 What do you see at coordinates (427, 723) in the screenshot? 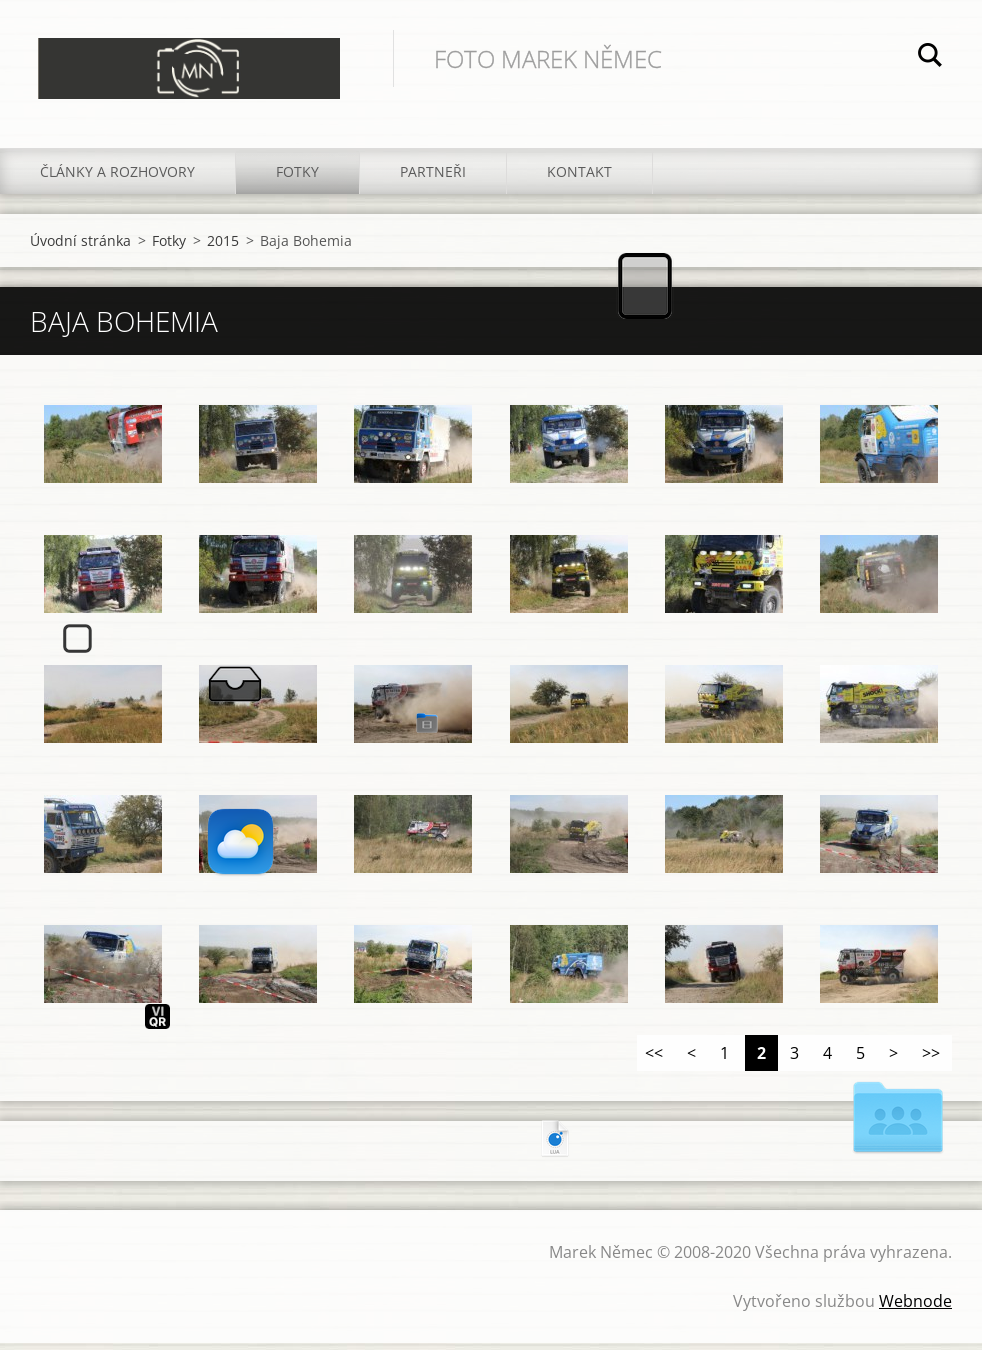
I see `open your videos folder` at bounding box center [427, 723].